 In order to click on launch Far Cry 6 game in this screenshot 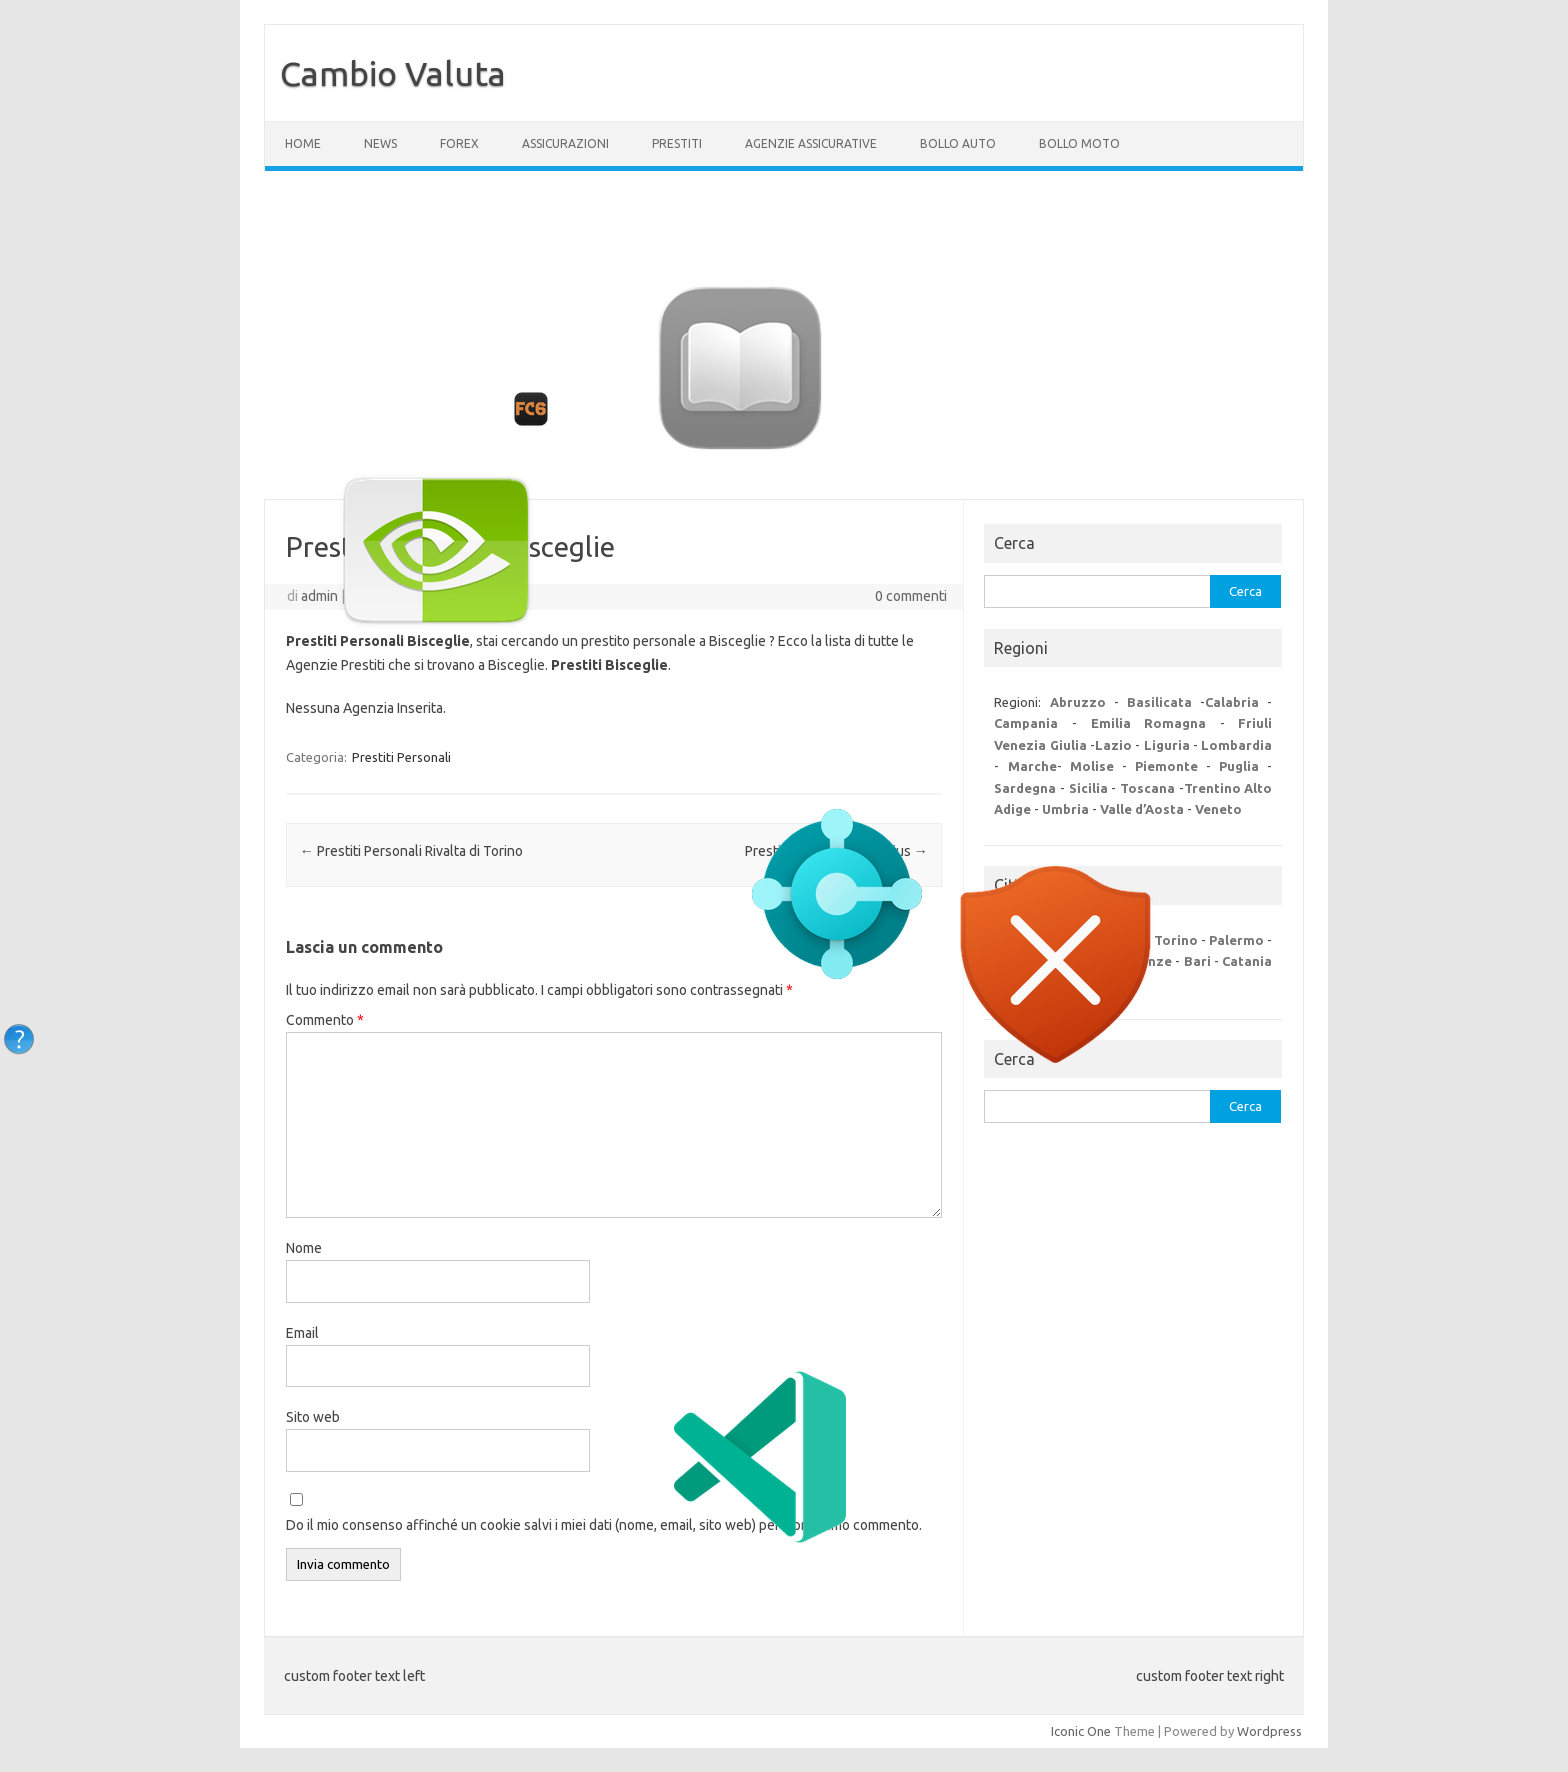, I will do `click(531, 409)`.